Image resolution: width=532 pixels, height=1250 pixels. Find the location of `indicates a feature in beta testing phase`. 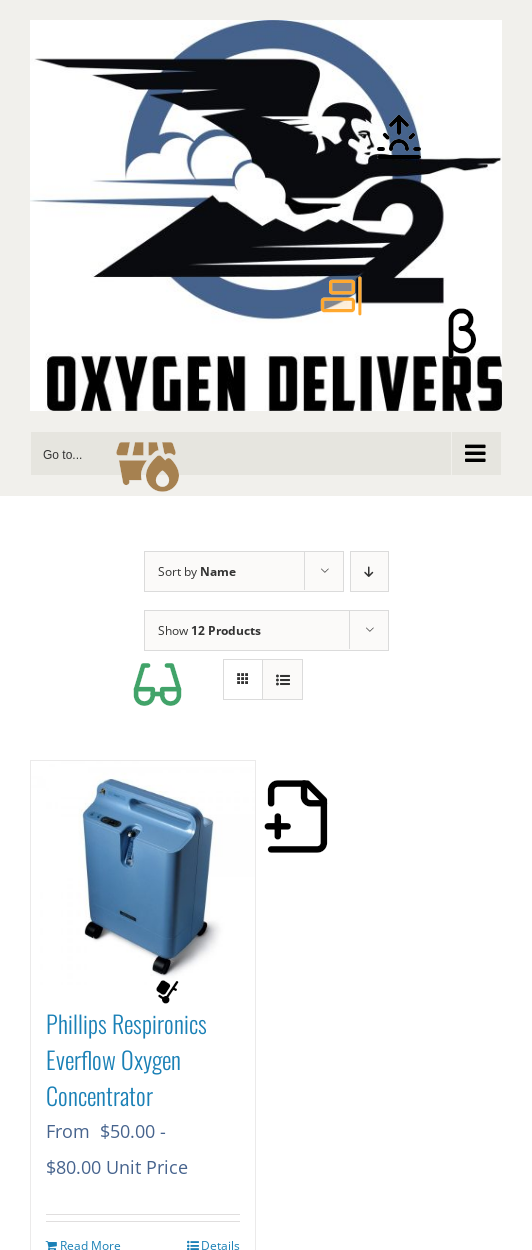

indicates a feature in beta testing phase is located at coordinates (461, 331).